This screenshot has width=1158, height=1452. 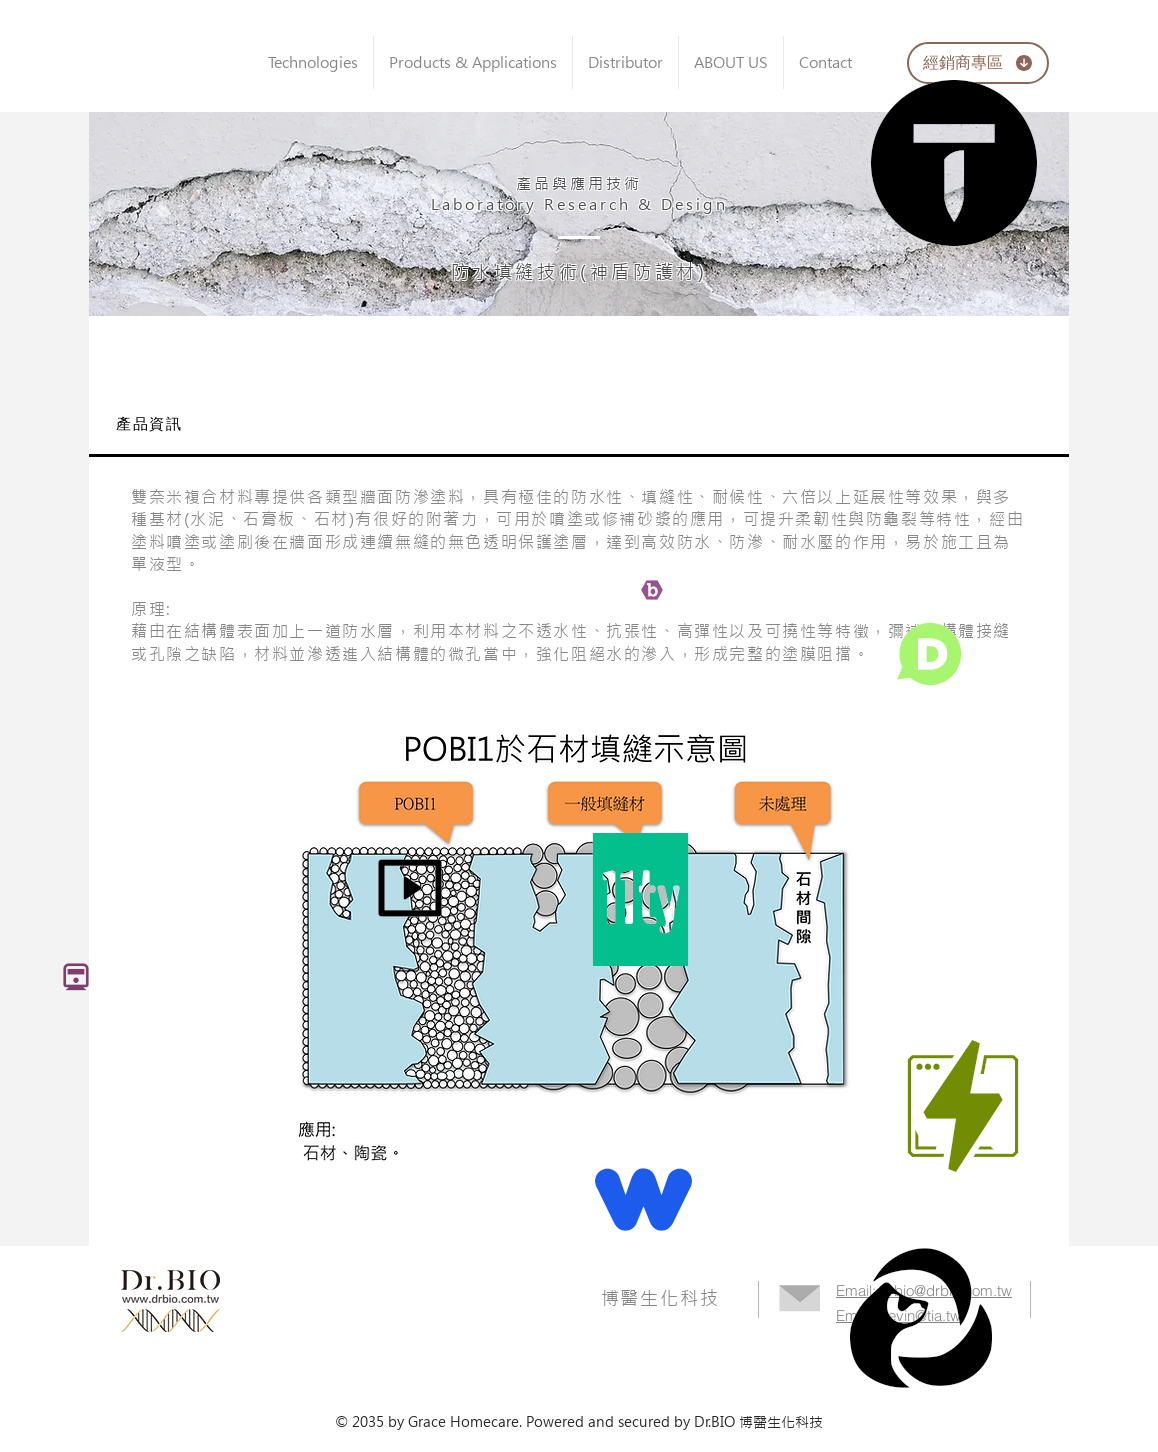 I want to click on open webtrees genealogy application, so click(x=643, y=1199).